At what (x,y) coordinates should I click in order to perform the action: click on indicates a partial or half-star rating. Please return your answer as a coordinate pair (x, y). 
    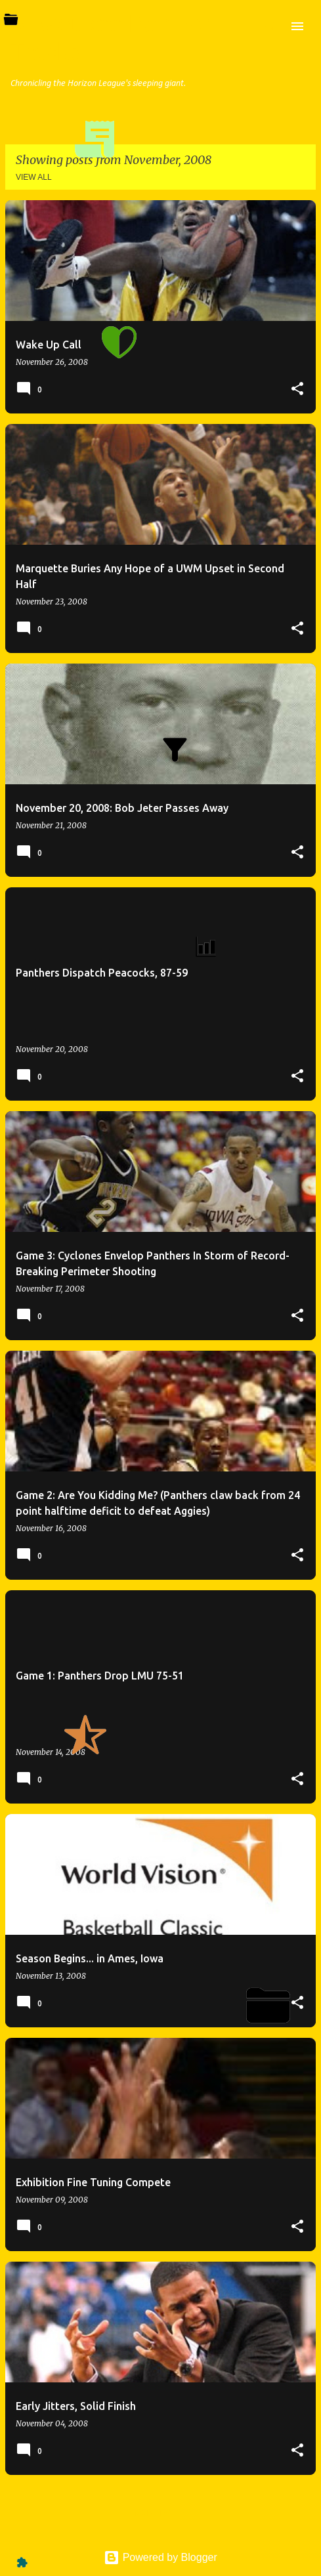
    Looking at the image, I should click on (85, 1735).